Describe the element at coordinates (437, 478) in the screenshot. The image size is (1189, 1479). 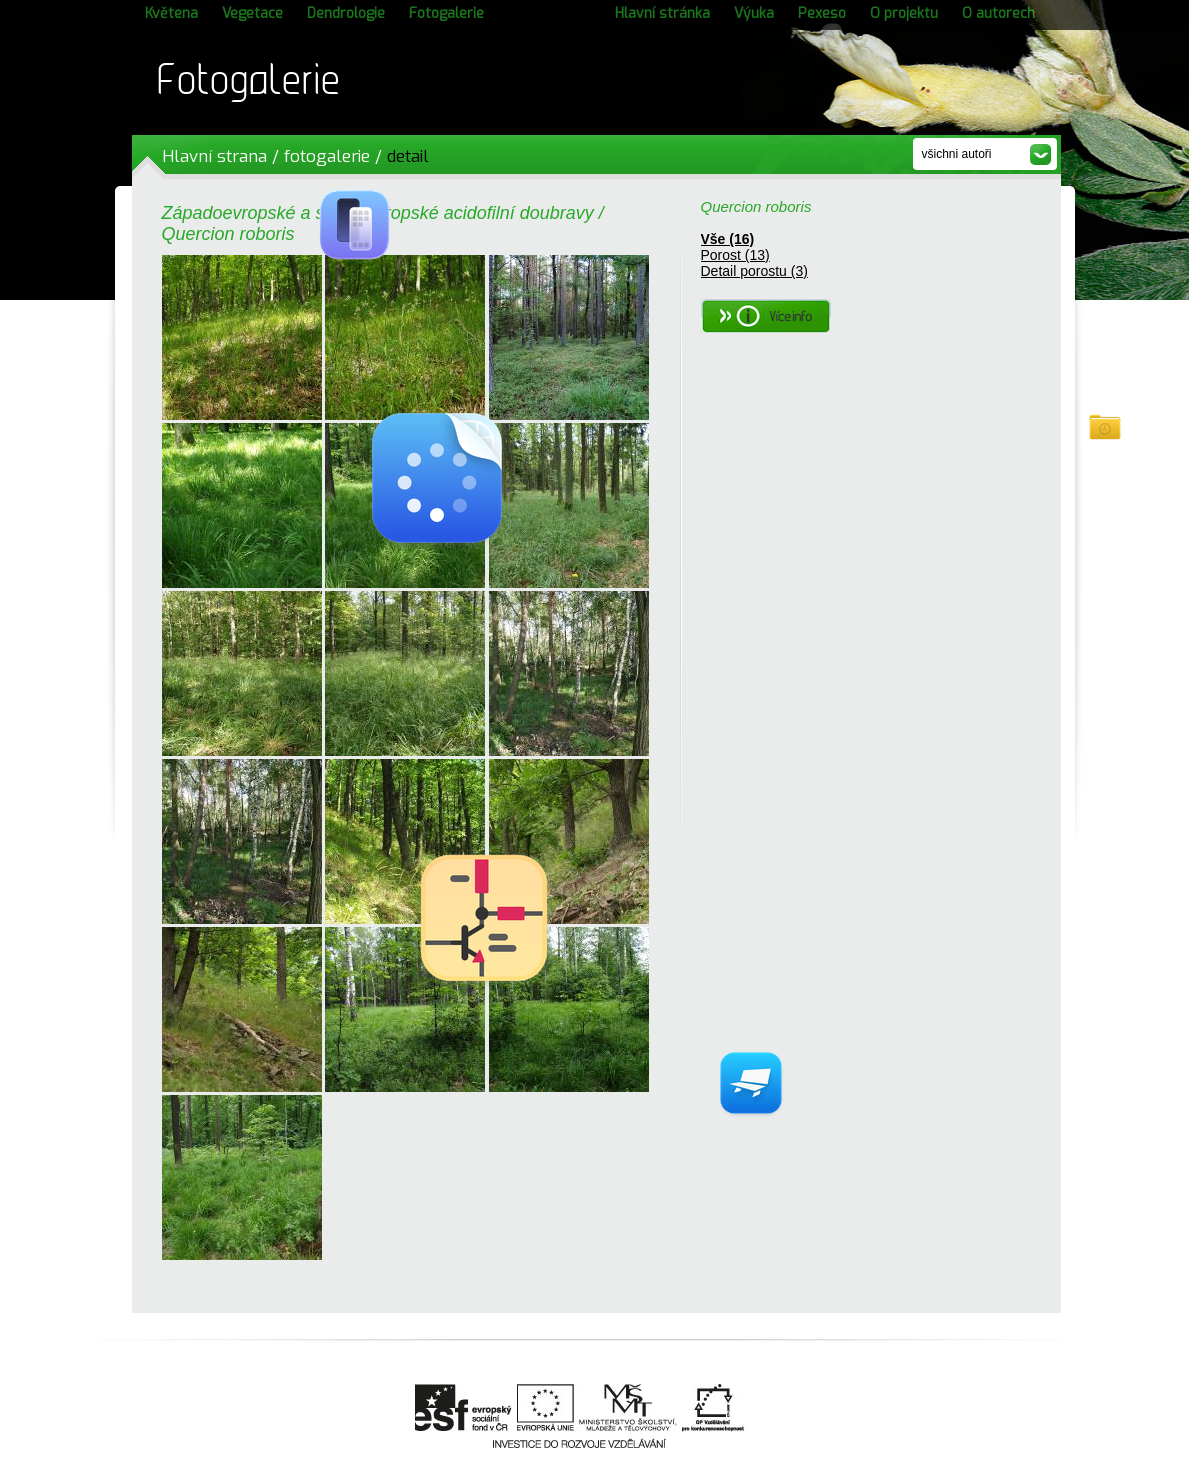
I see `open system preferences or settings app` at that location.